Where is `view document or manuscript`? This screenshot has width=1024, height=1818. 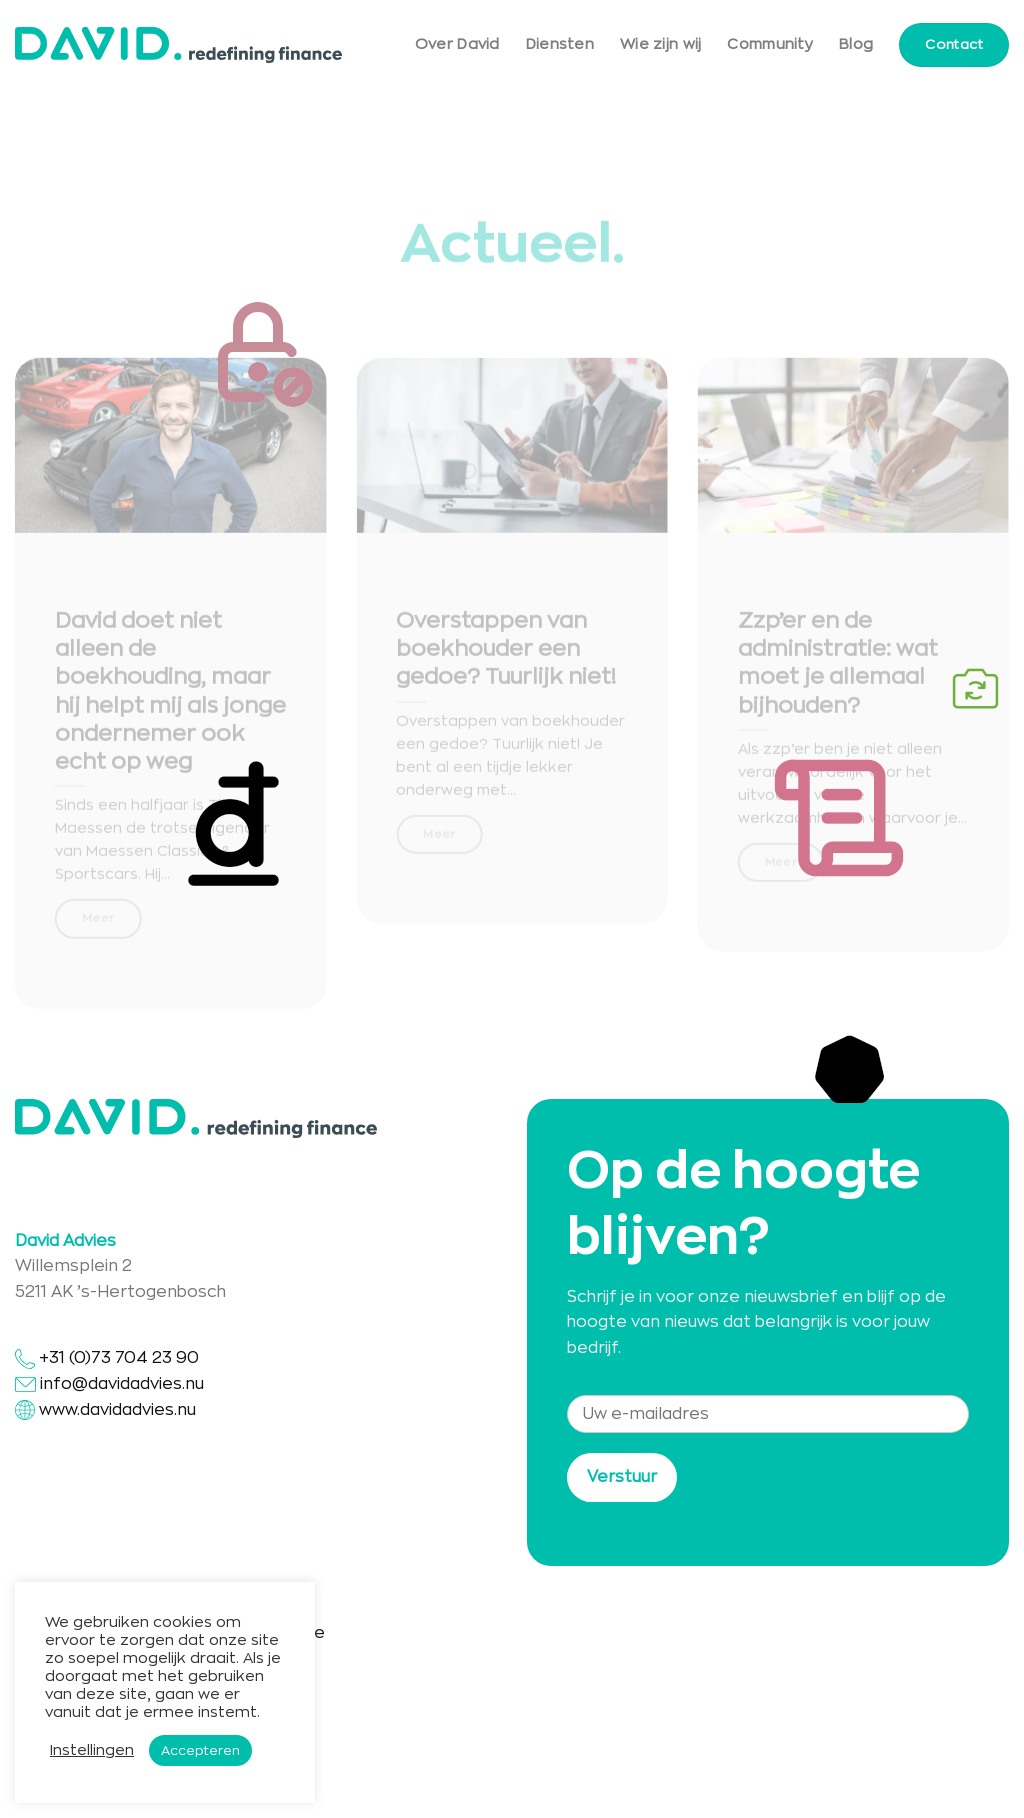
view document or manuscript is located at coordinates (839, 818).